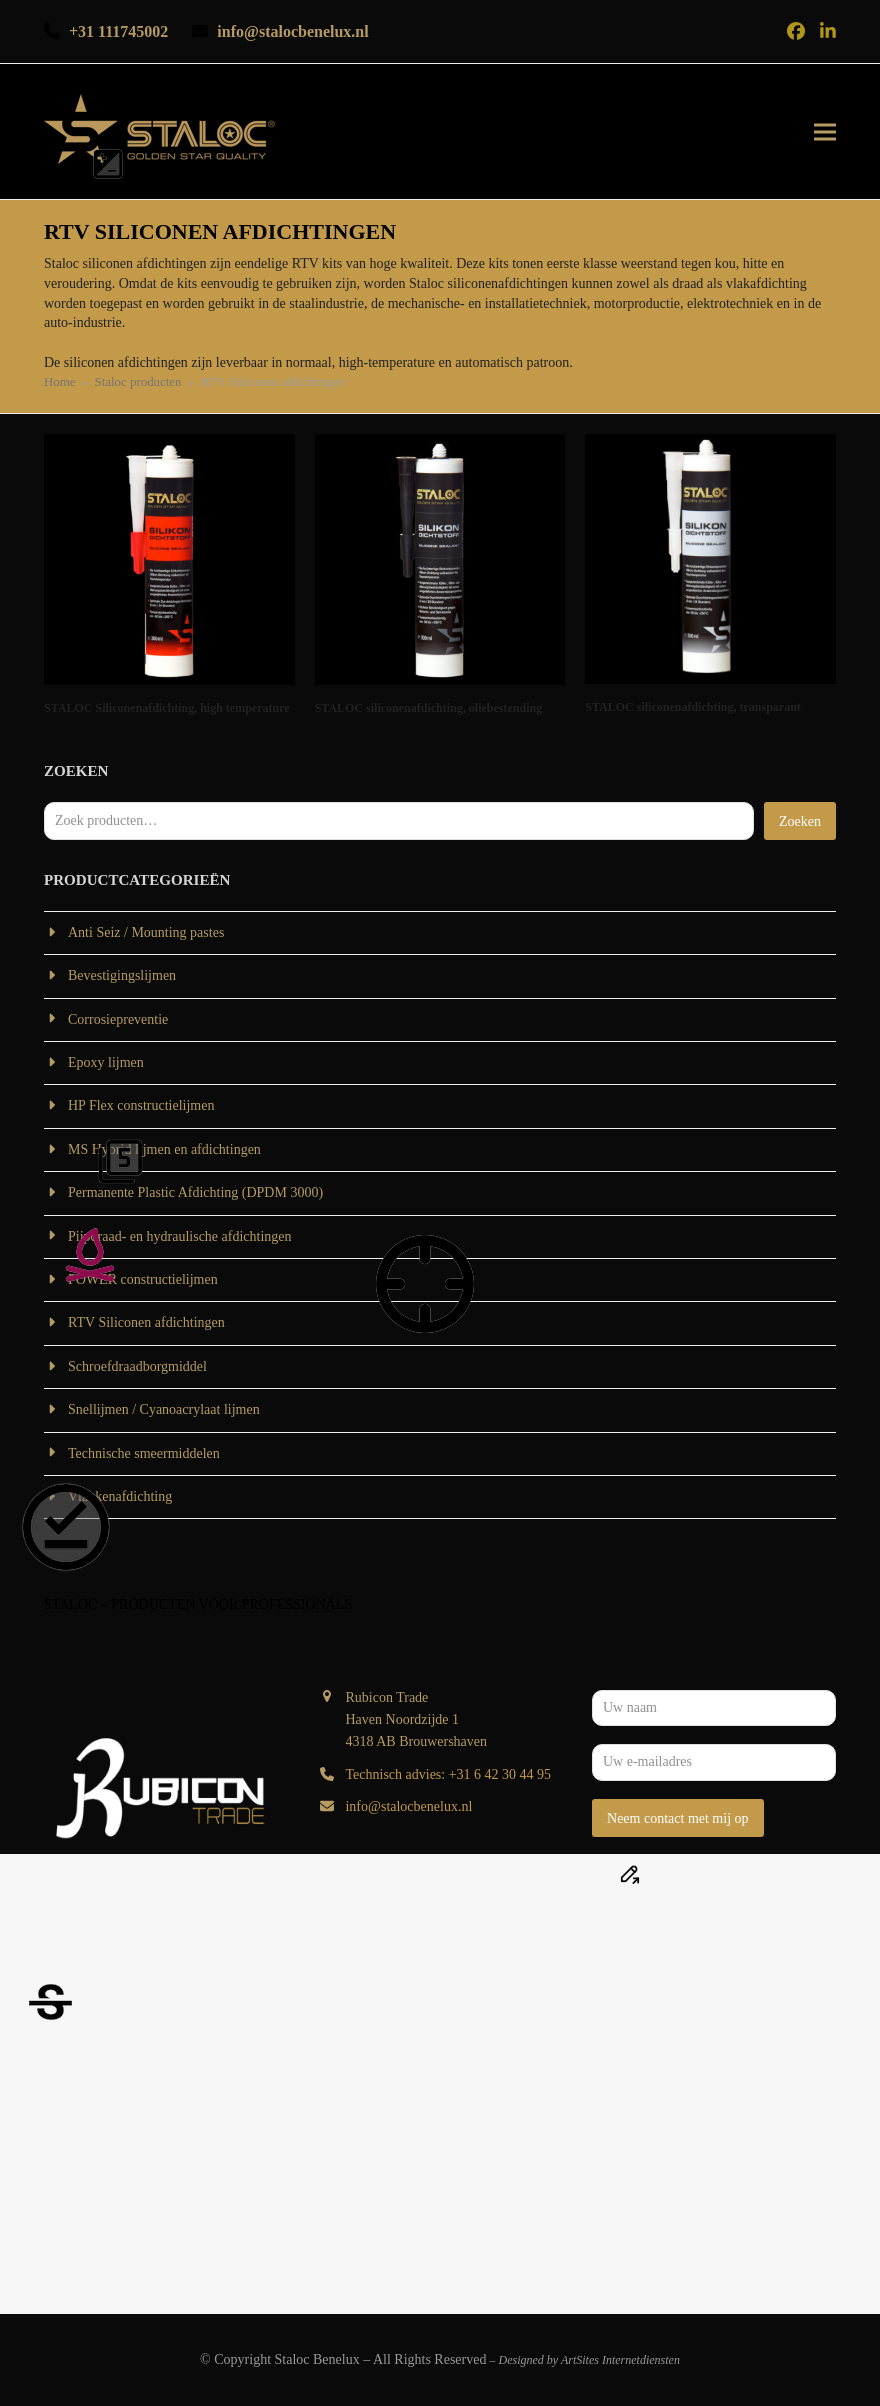 Image resolution: width=880 pixels, height=2406 pixels. I want to click on apply strikethrough formatting to selected text, so click(50, 2005).